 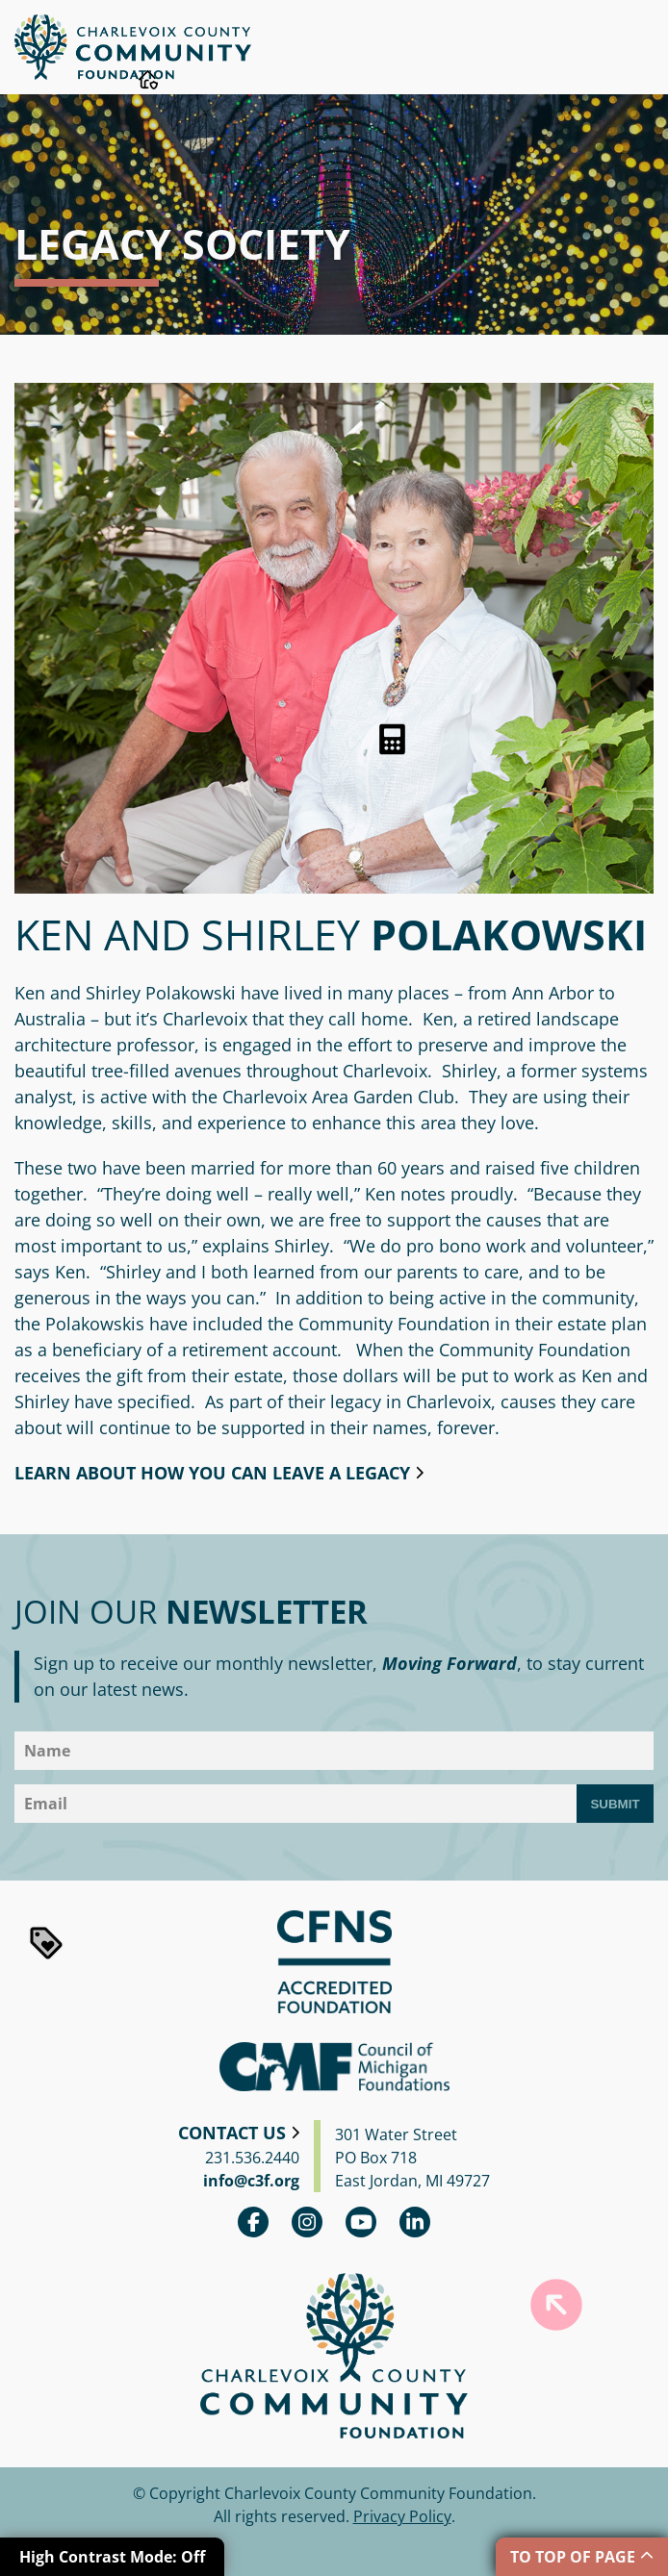 I want to click on navigate back to the previous screen, so click(x=556, y=2305).